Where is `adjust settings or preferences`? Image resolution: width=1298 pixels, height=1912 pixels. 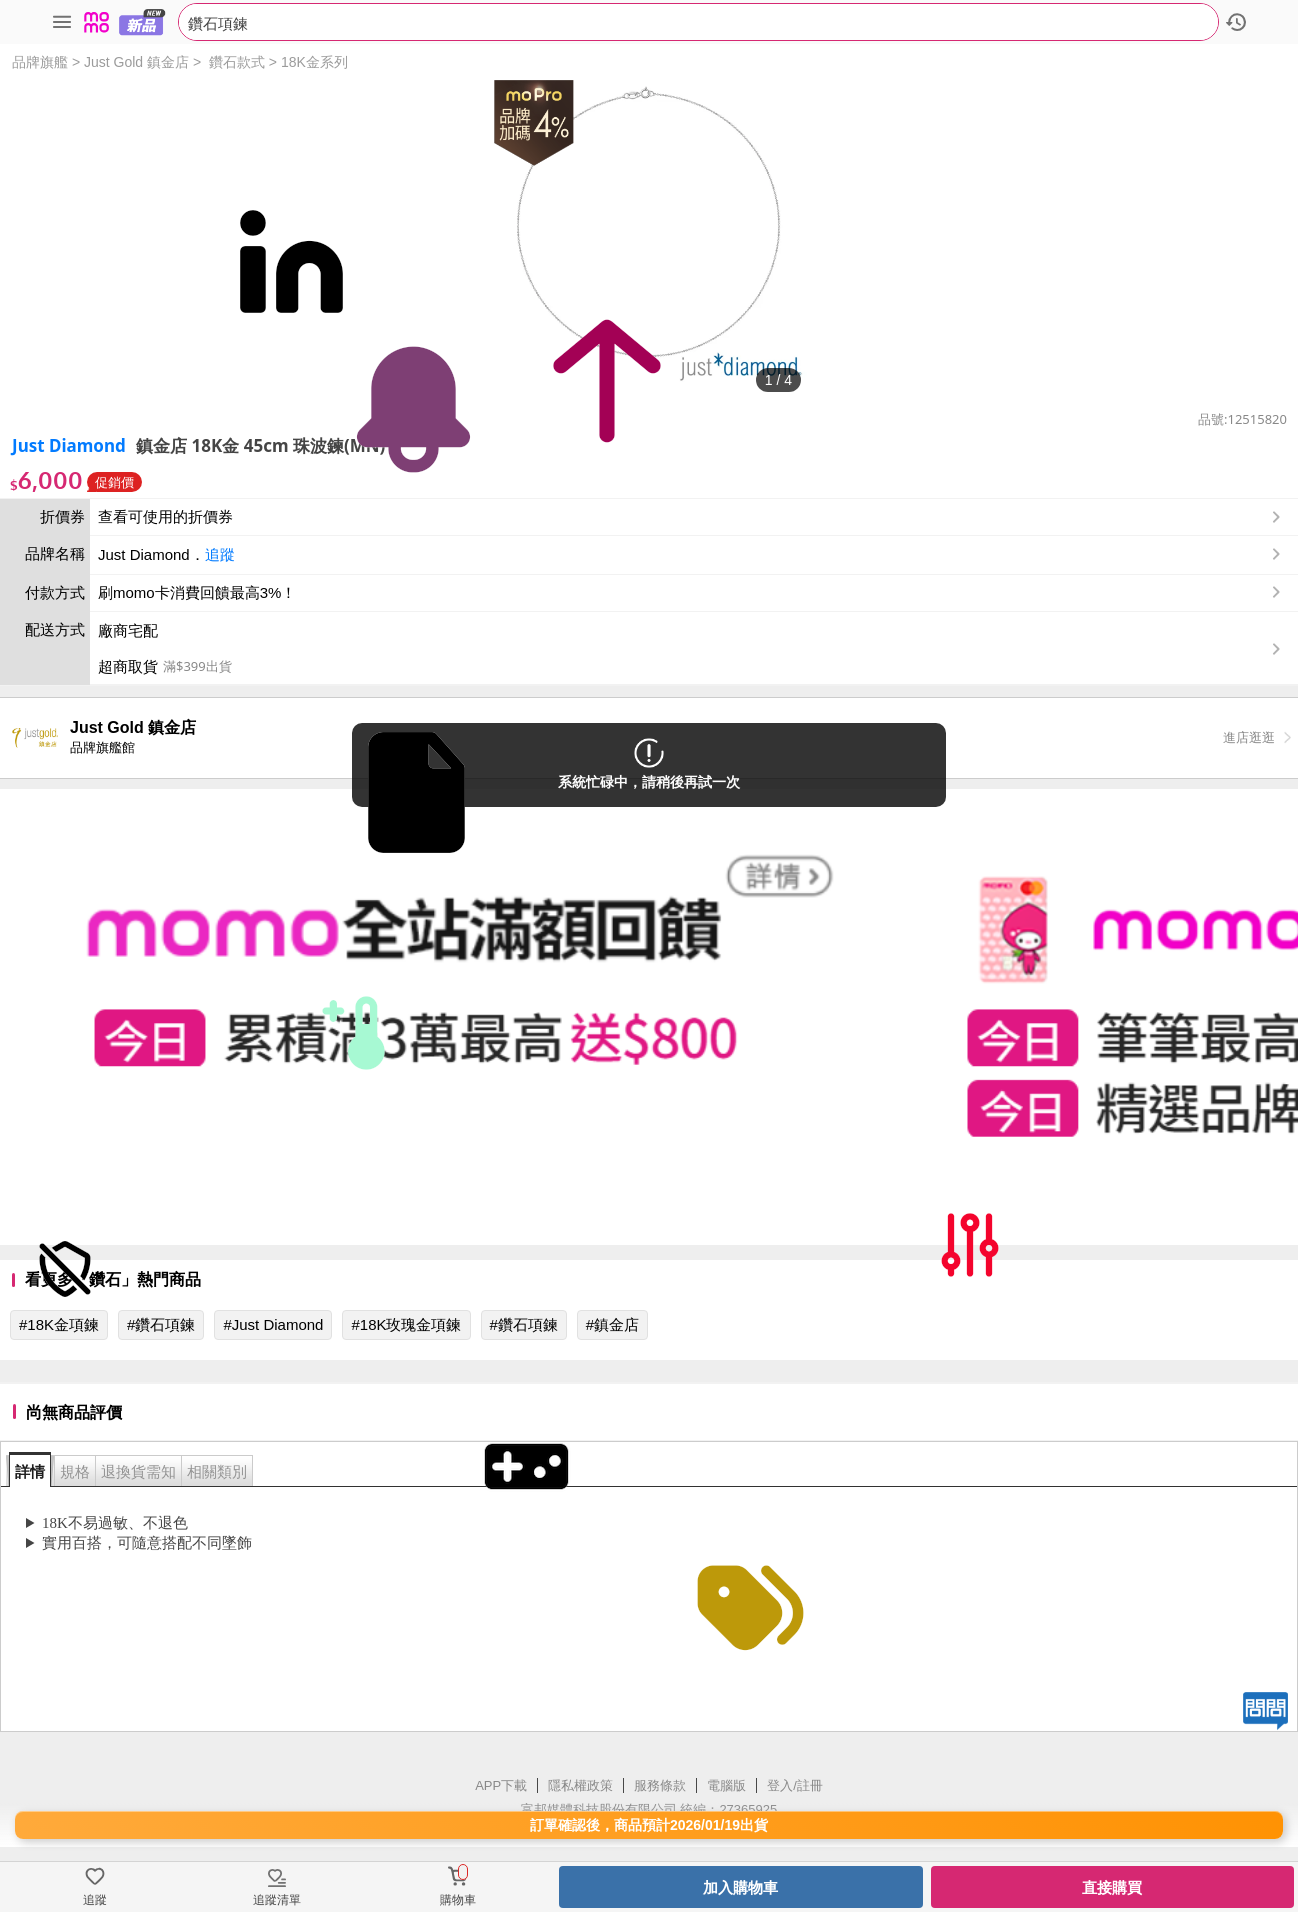
adjust settings or preferences is located at coordinates (970, 1245).